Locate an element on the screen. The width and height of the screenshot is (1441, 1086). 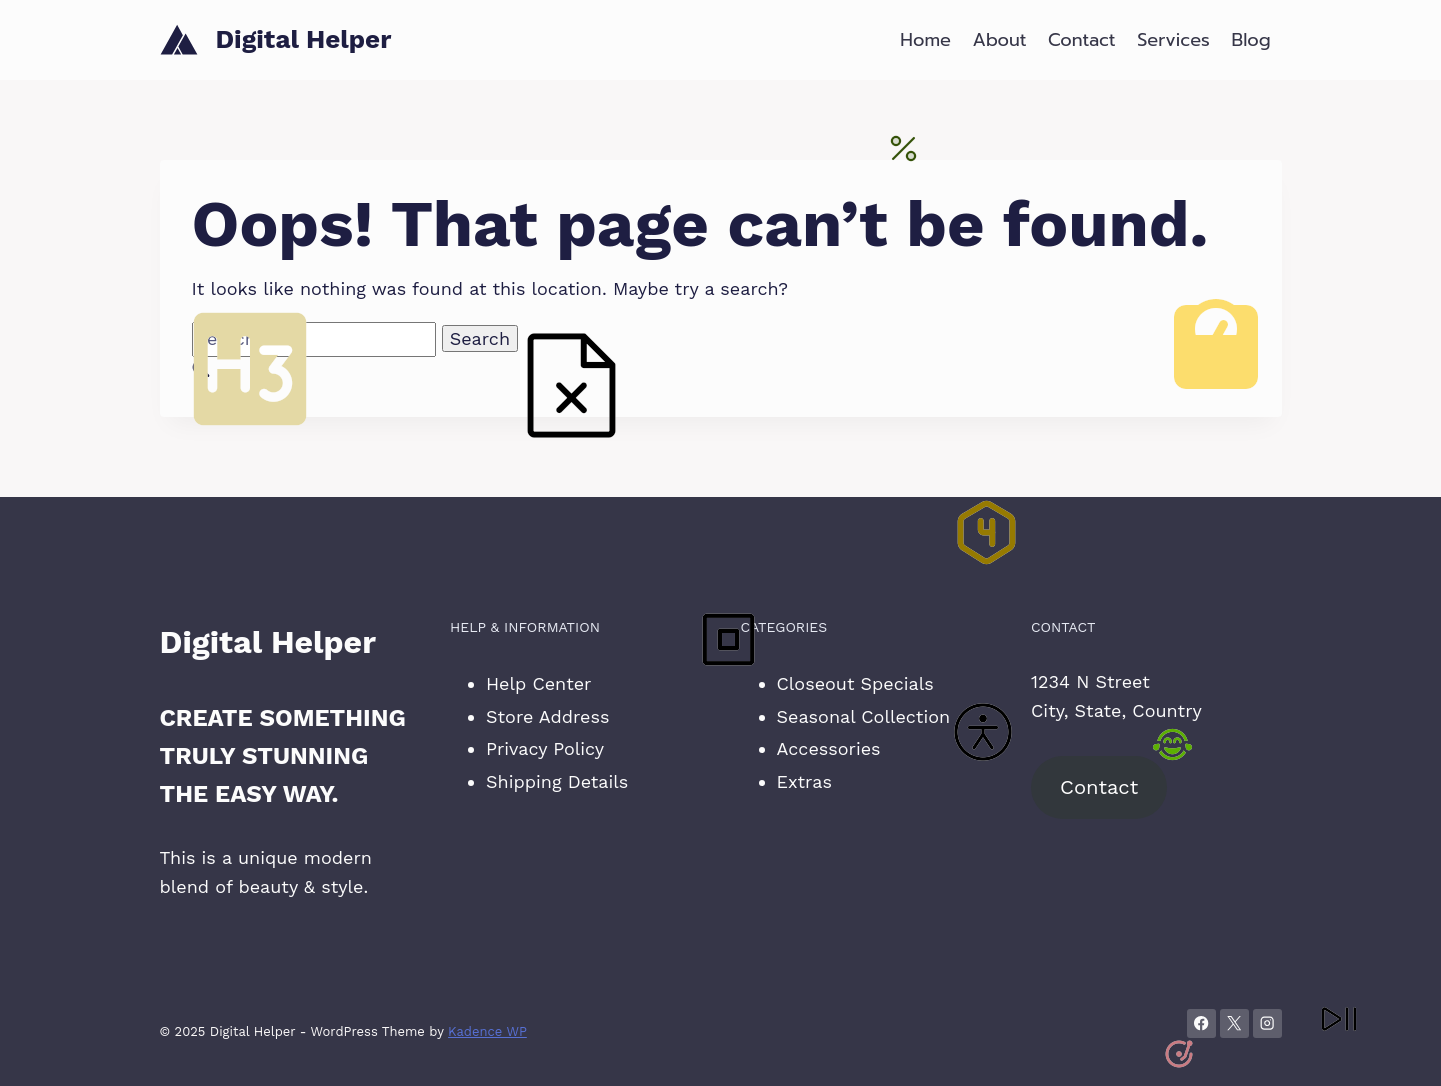
format text as heading level 3 is located at coordinates (250, 369).